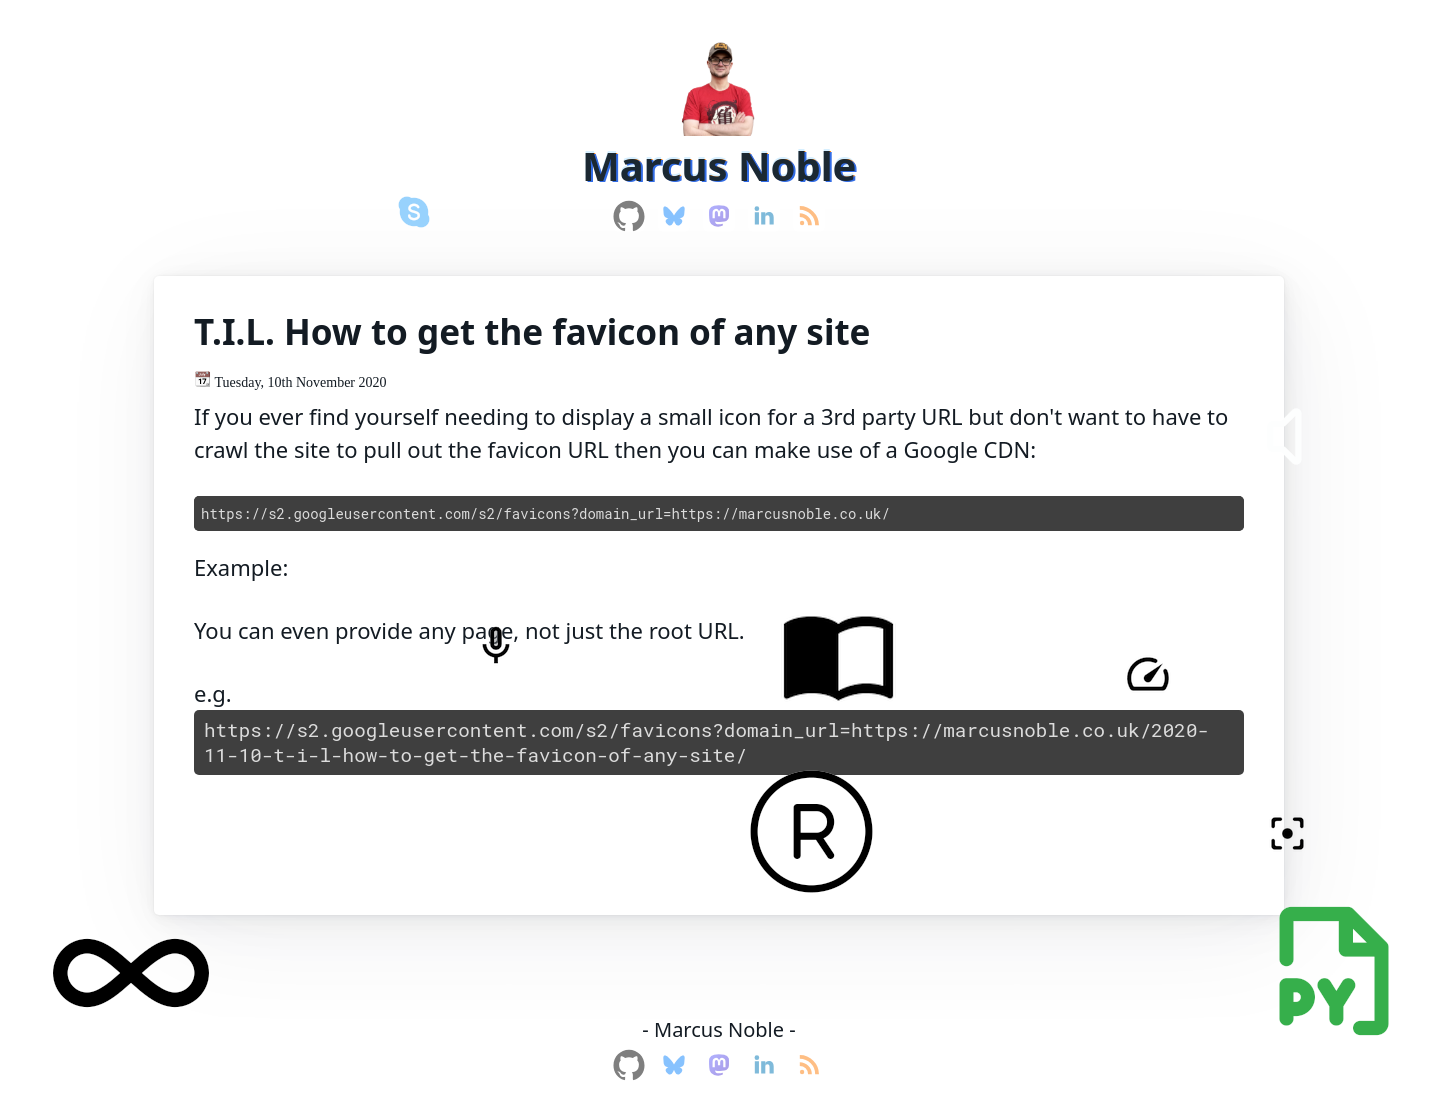 This screenshot has height=1105, width=1438. Describe the element at coordinates (496, 646) in the screenshot. I see `tap to start voice input` at that location.